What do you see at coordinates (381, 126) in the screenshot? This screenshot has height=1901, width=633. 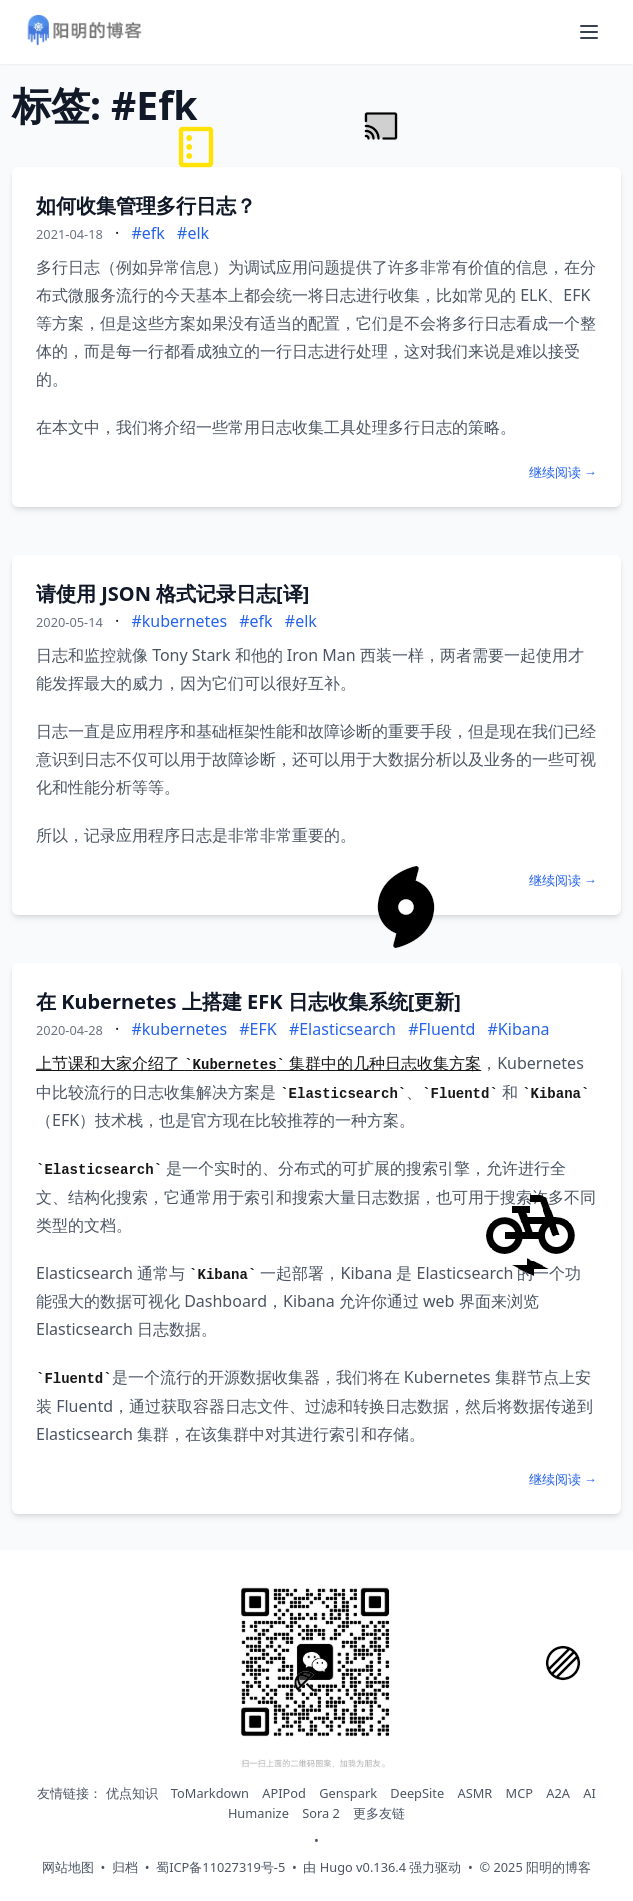 I see `cast your screen to another device` at bounding box center [381, 126].